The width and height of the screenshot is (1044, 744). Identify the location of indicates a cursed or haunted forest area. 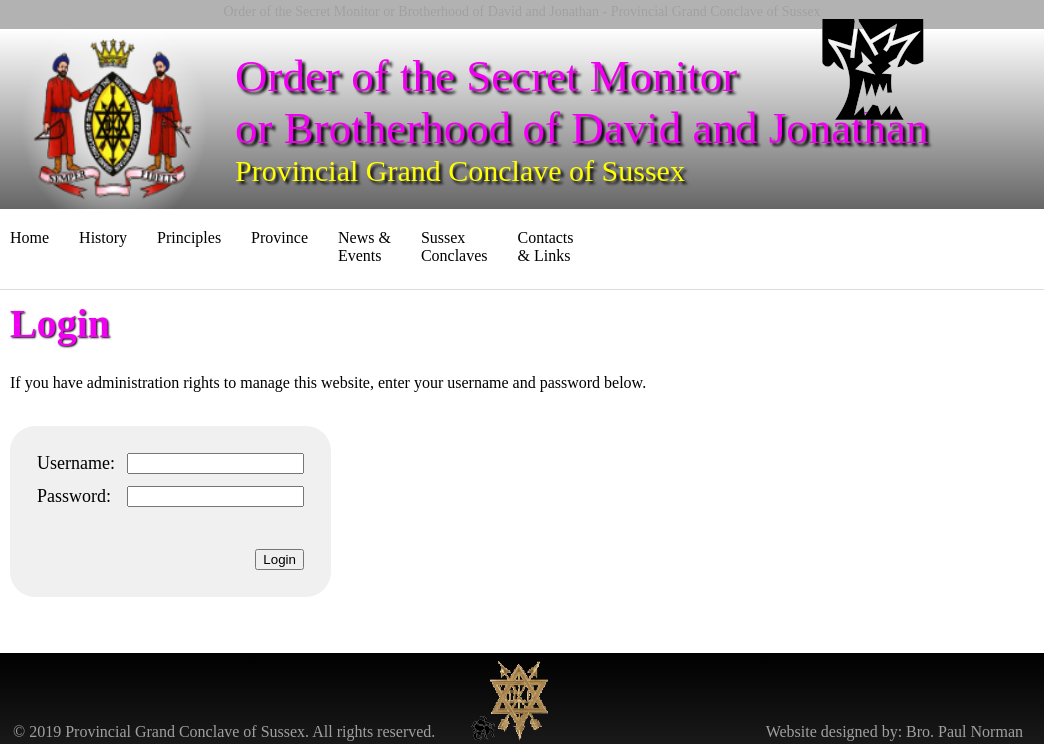
(872, 69).